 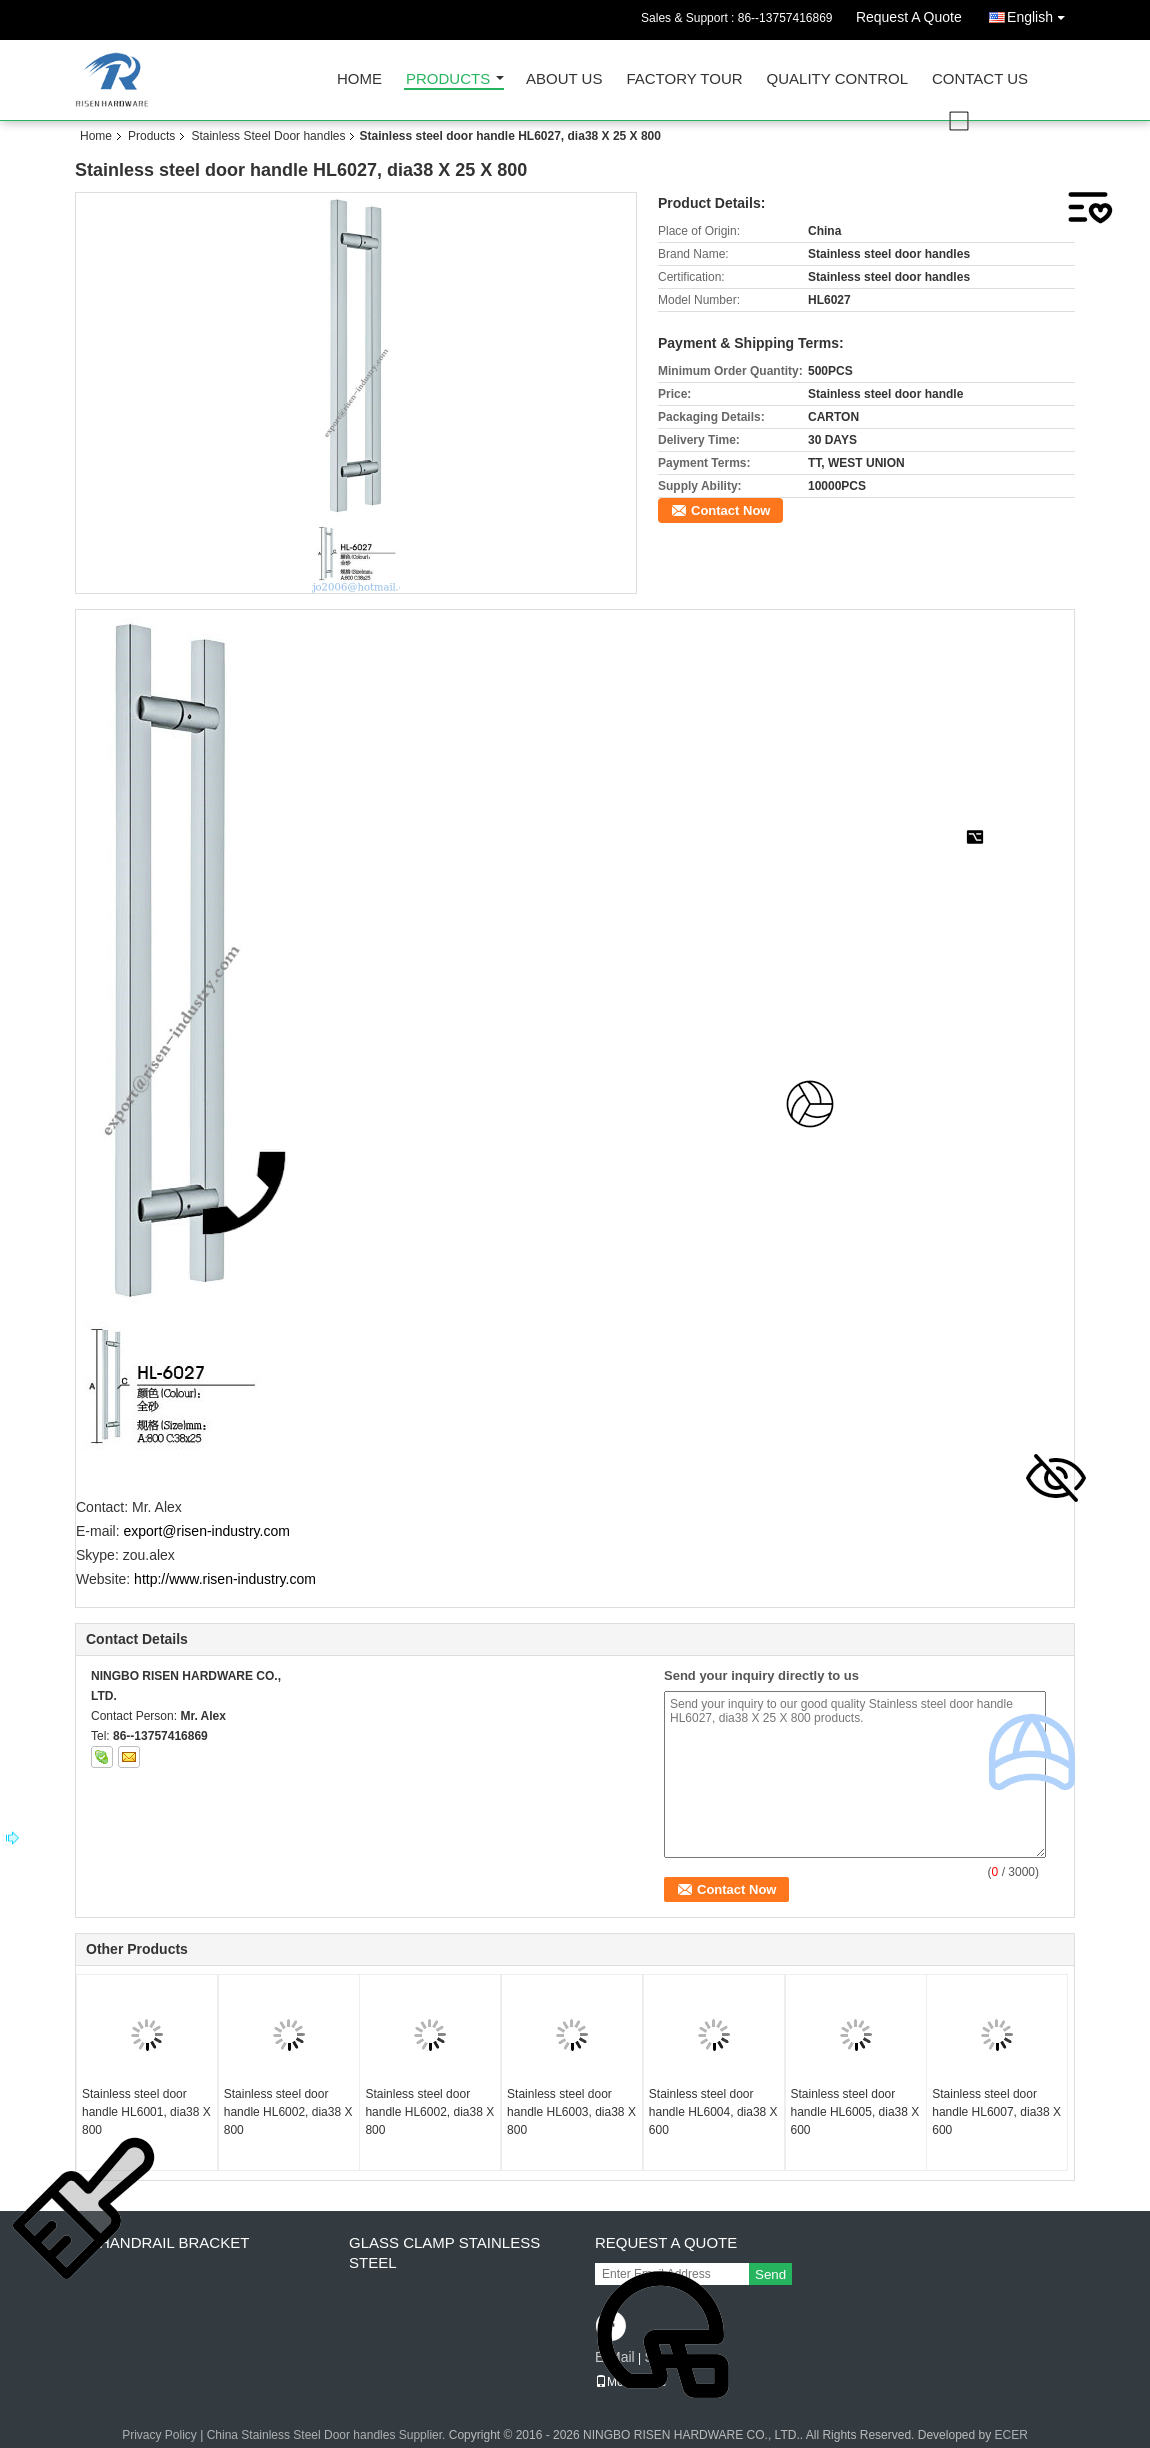 I want to click on access football or sports content, so click(x=663, y=2337).